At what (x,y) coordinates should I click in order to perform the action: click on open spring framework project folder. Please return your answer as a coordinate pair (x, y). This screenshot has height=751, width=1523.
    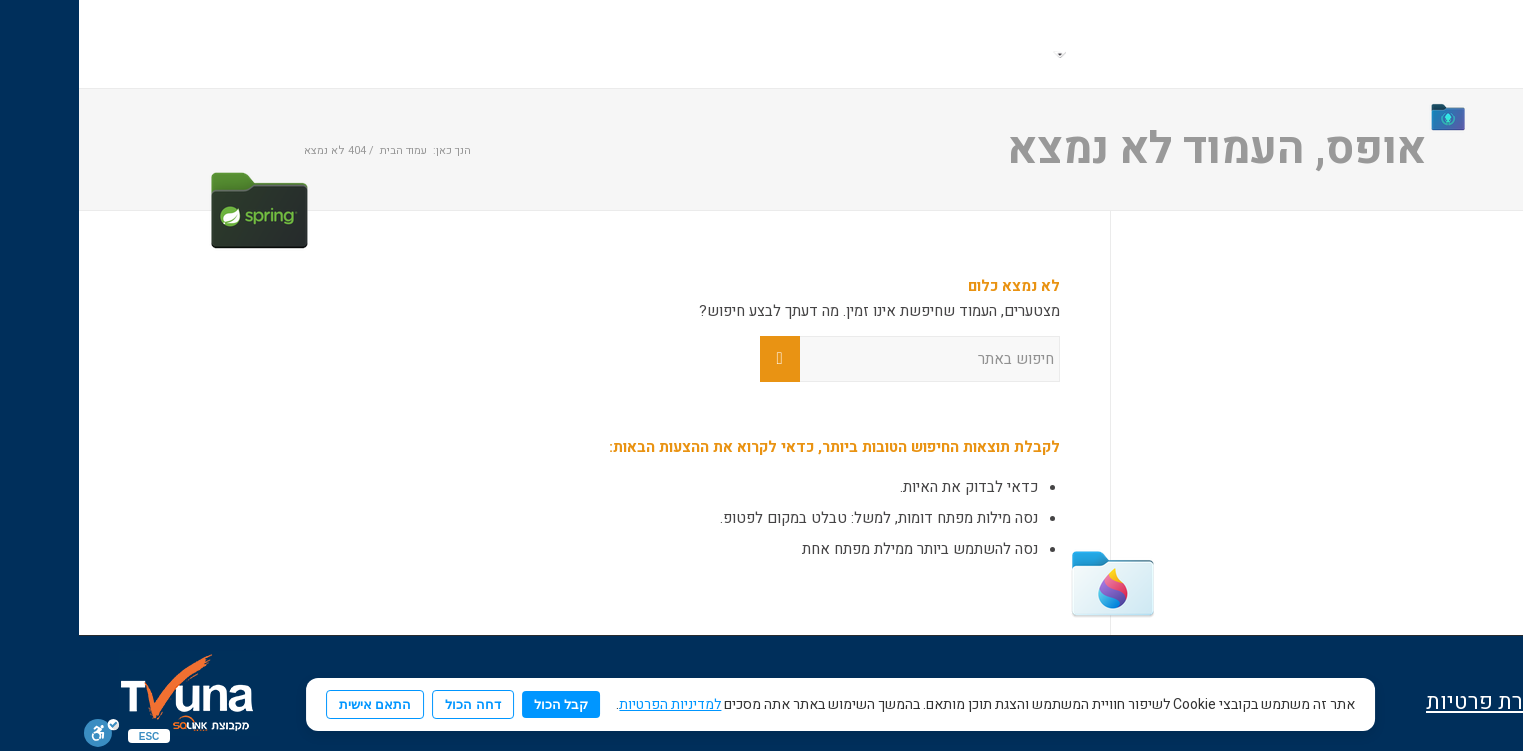
    Looking at the image, I should click on (259, 213).